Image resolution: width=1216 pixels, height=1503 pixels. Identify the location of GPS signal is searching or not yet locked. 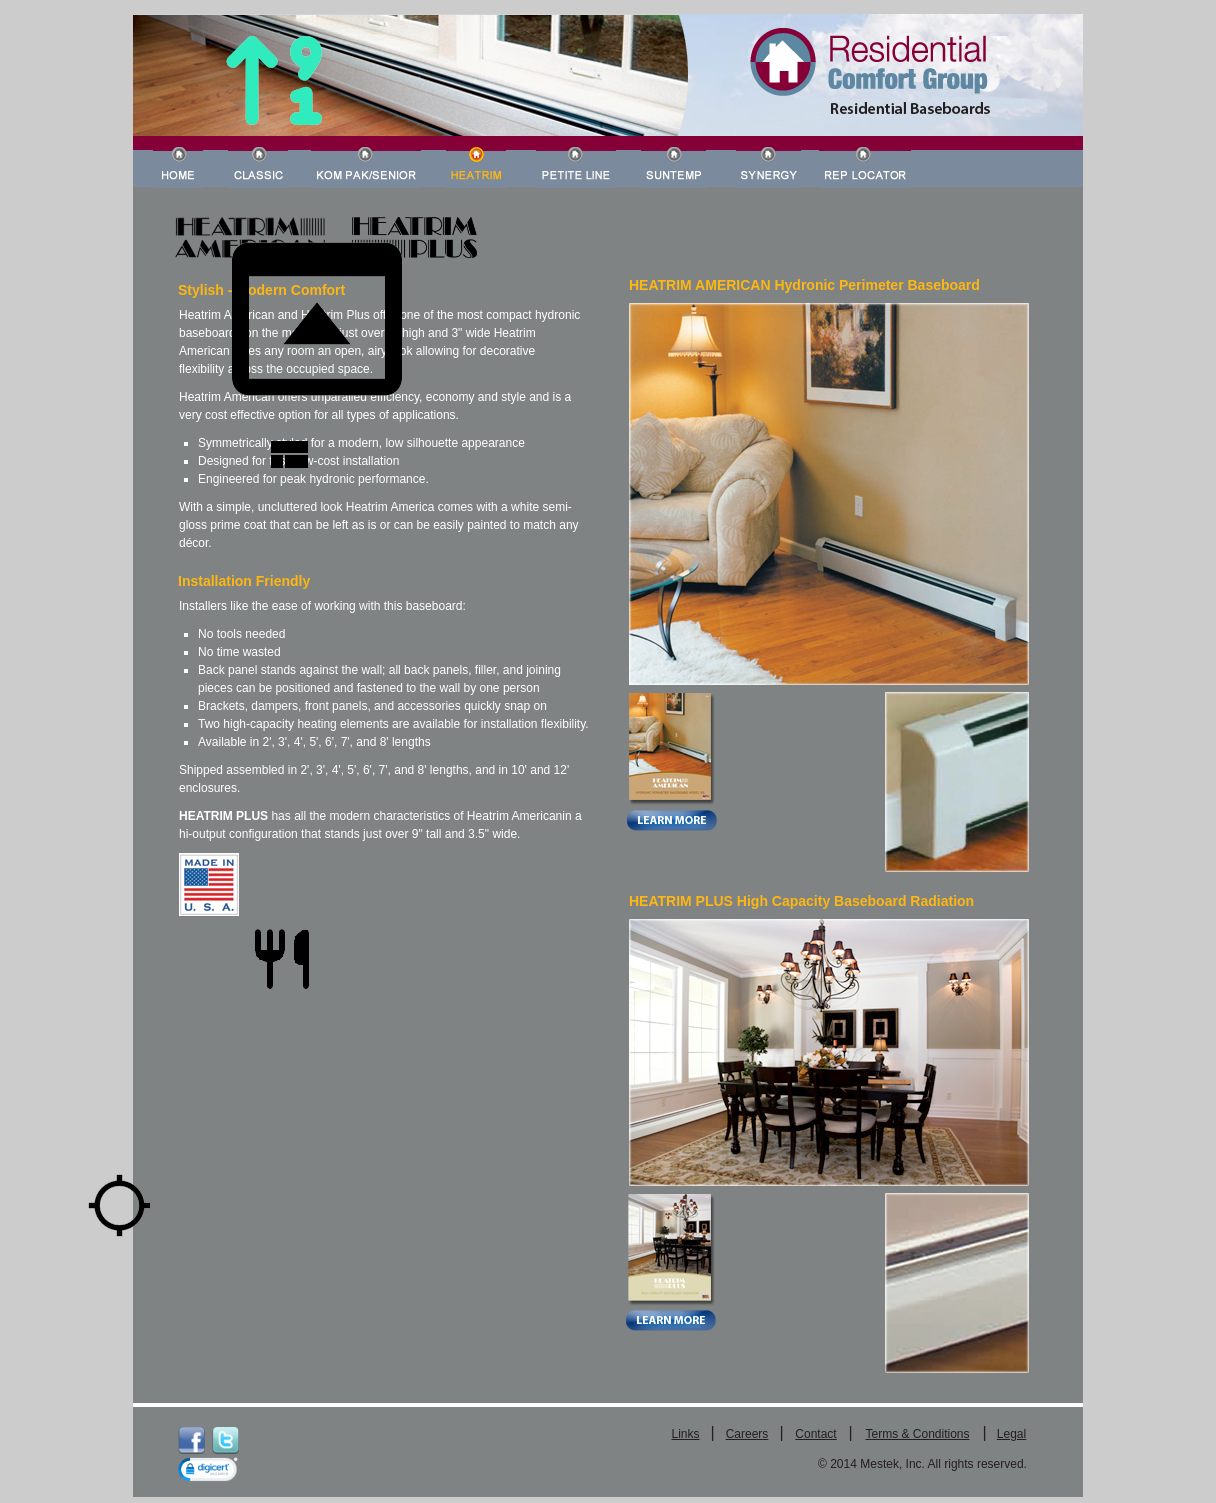
(119, 1205).